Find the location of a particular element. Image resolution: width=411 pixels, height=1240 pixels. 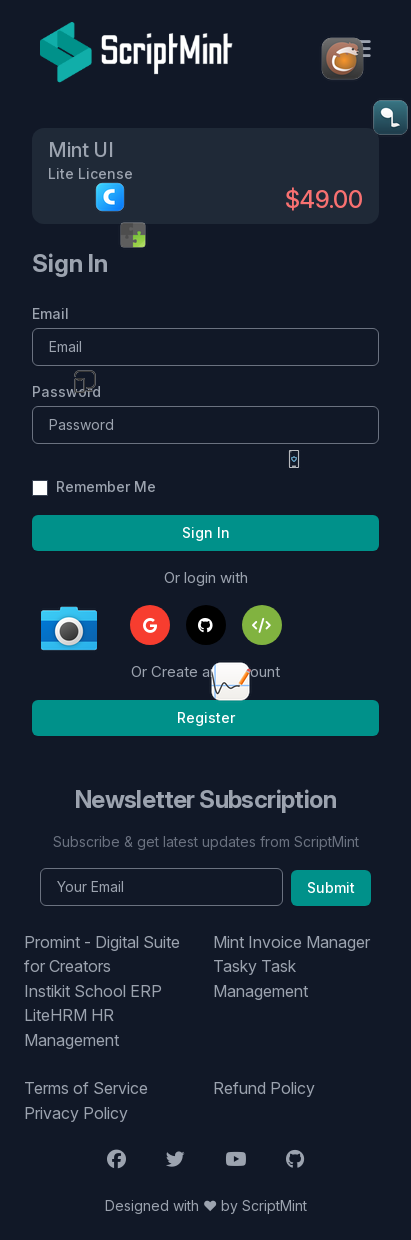

open lutris gaming platform is located at coordinates (342, 58).